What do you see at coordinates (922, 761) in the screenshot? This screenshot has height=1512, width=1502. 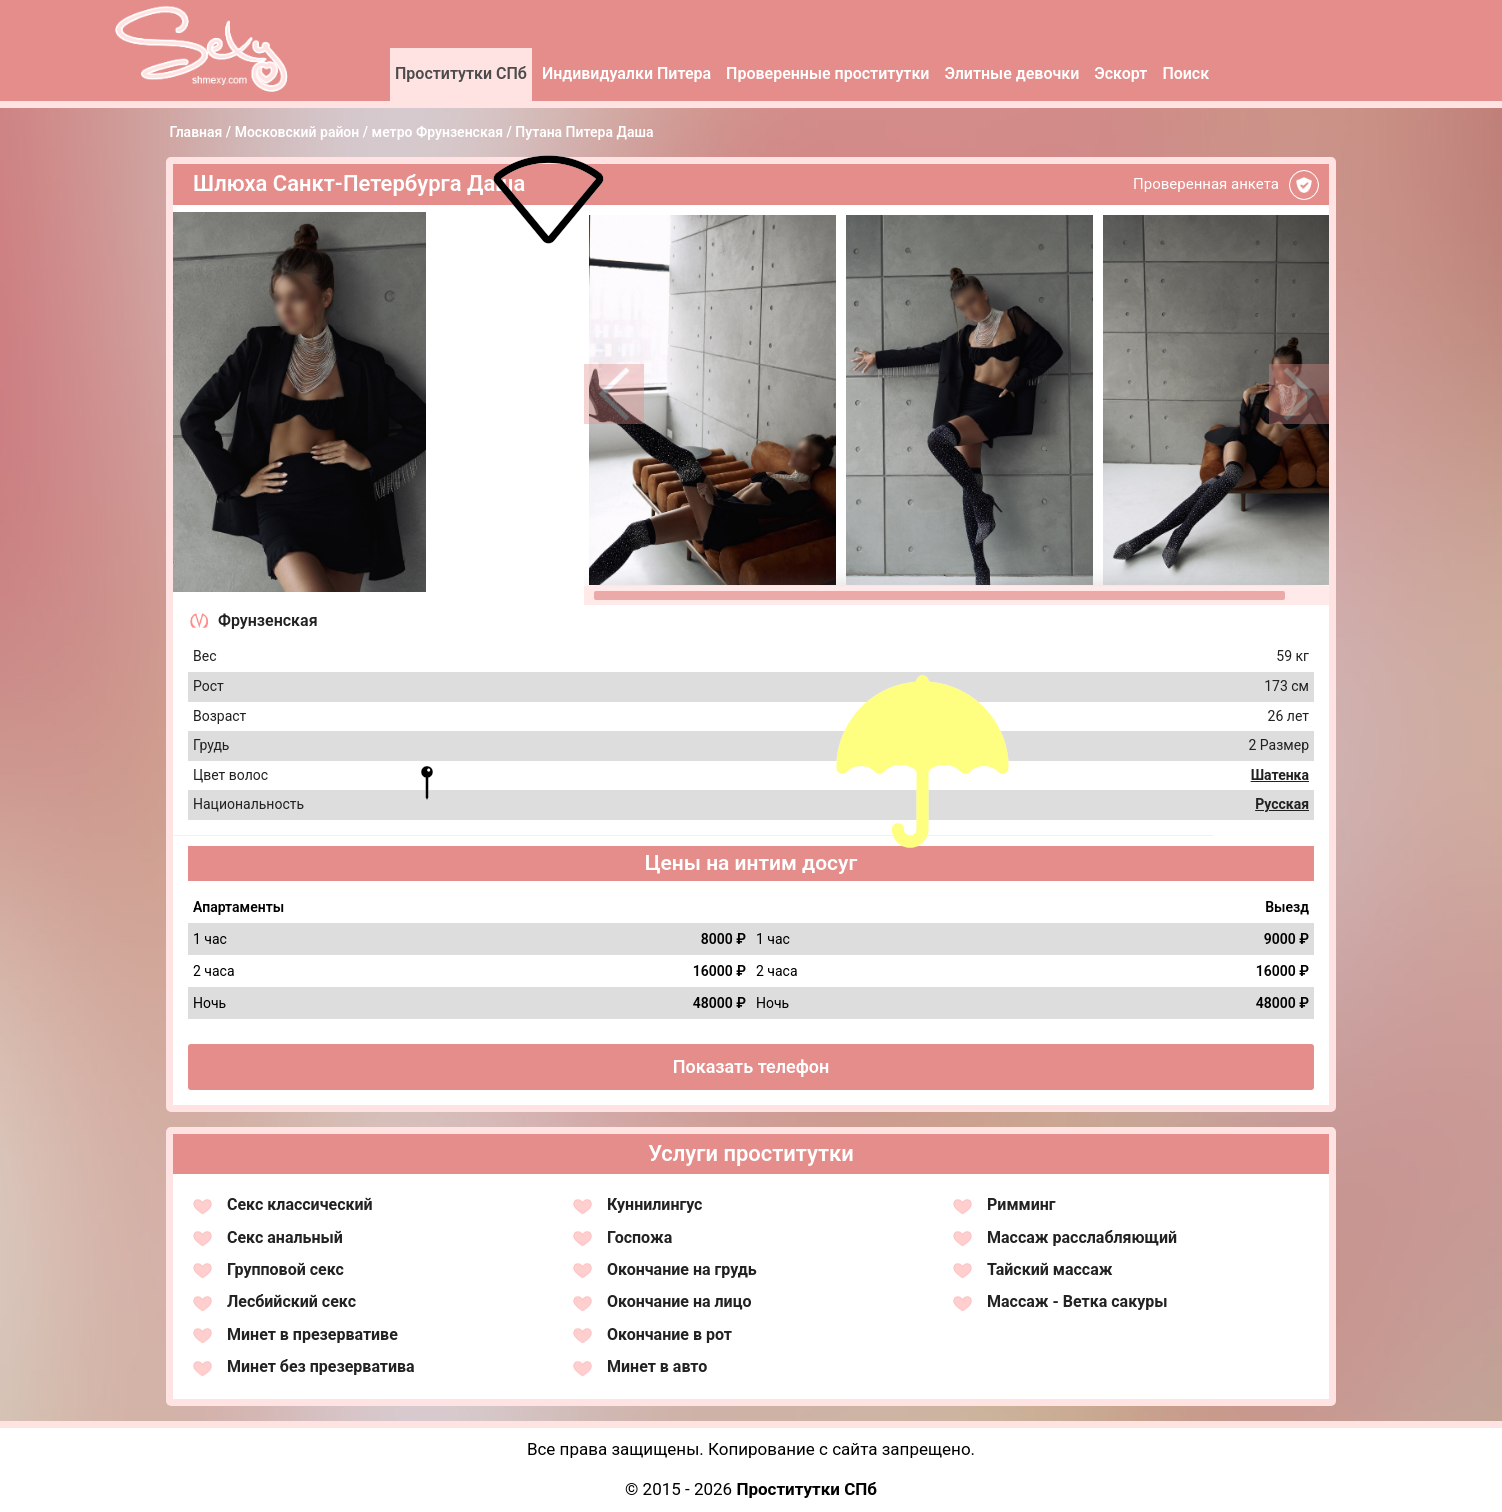 I see `view weather protection or rain forecast` at bounding box center [922, 761].